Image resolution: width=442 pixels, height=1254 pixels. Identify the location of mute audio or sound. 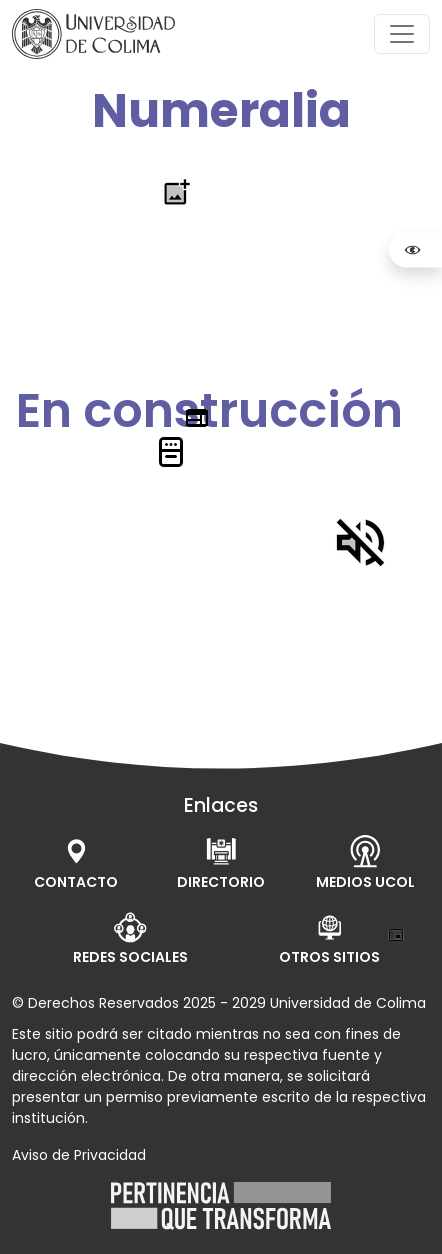
(360, 542).